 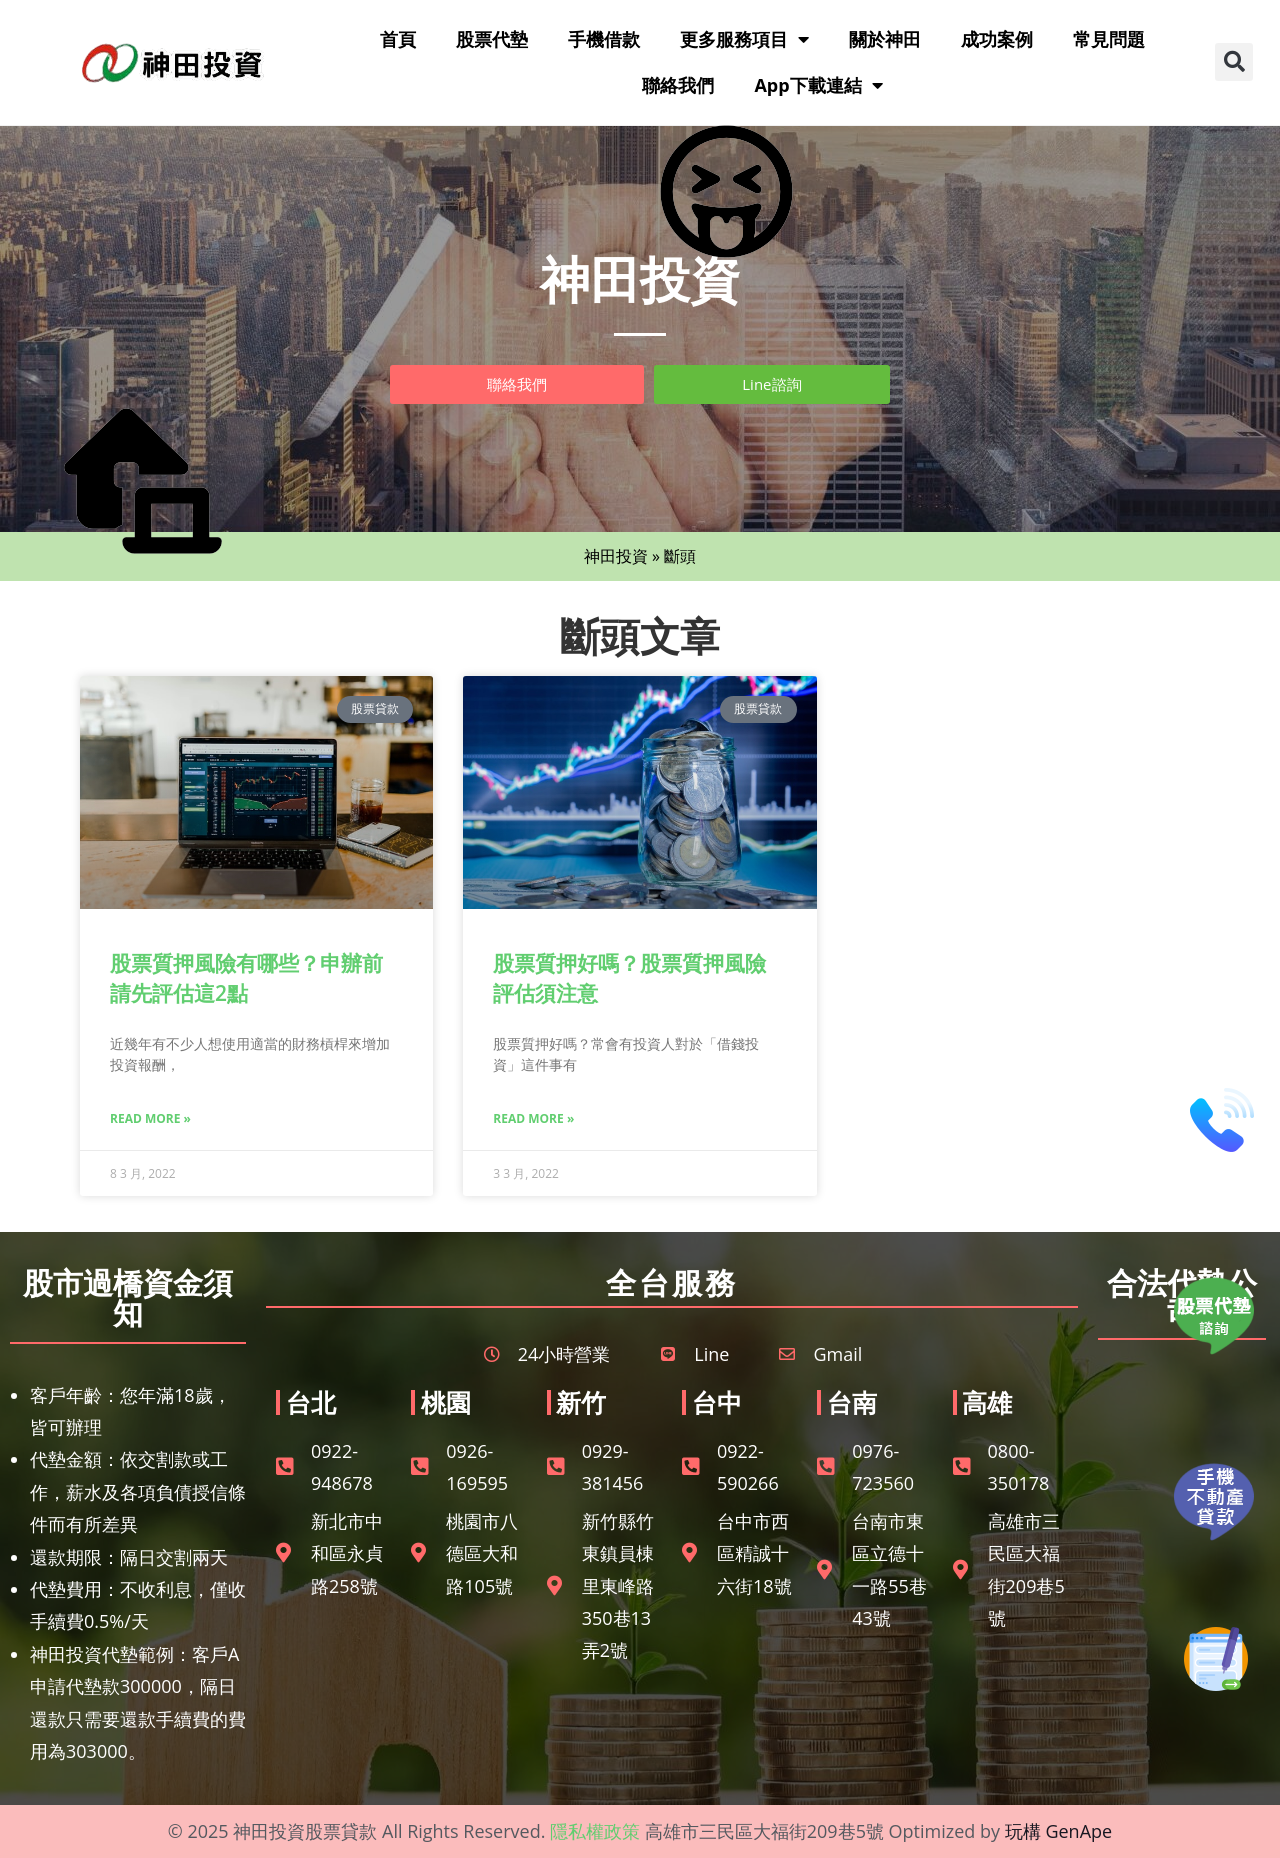 I want to click on add a silly or playful emoji reaction, so click(x=726, y=191).